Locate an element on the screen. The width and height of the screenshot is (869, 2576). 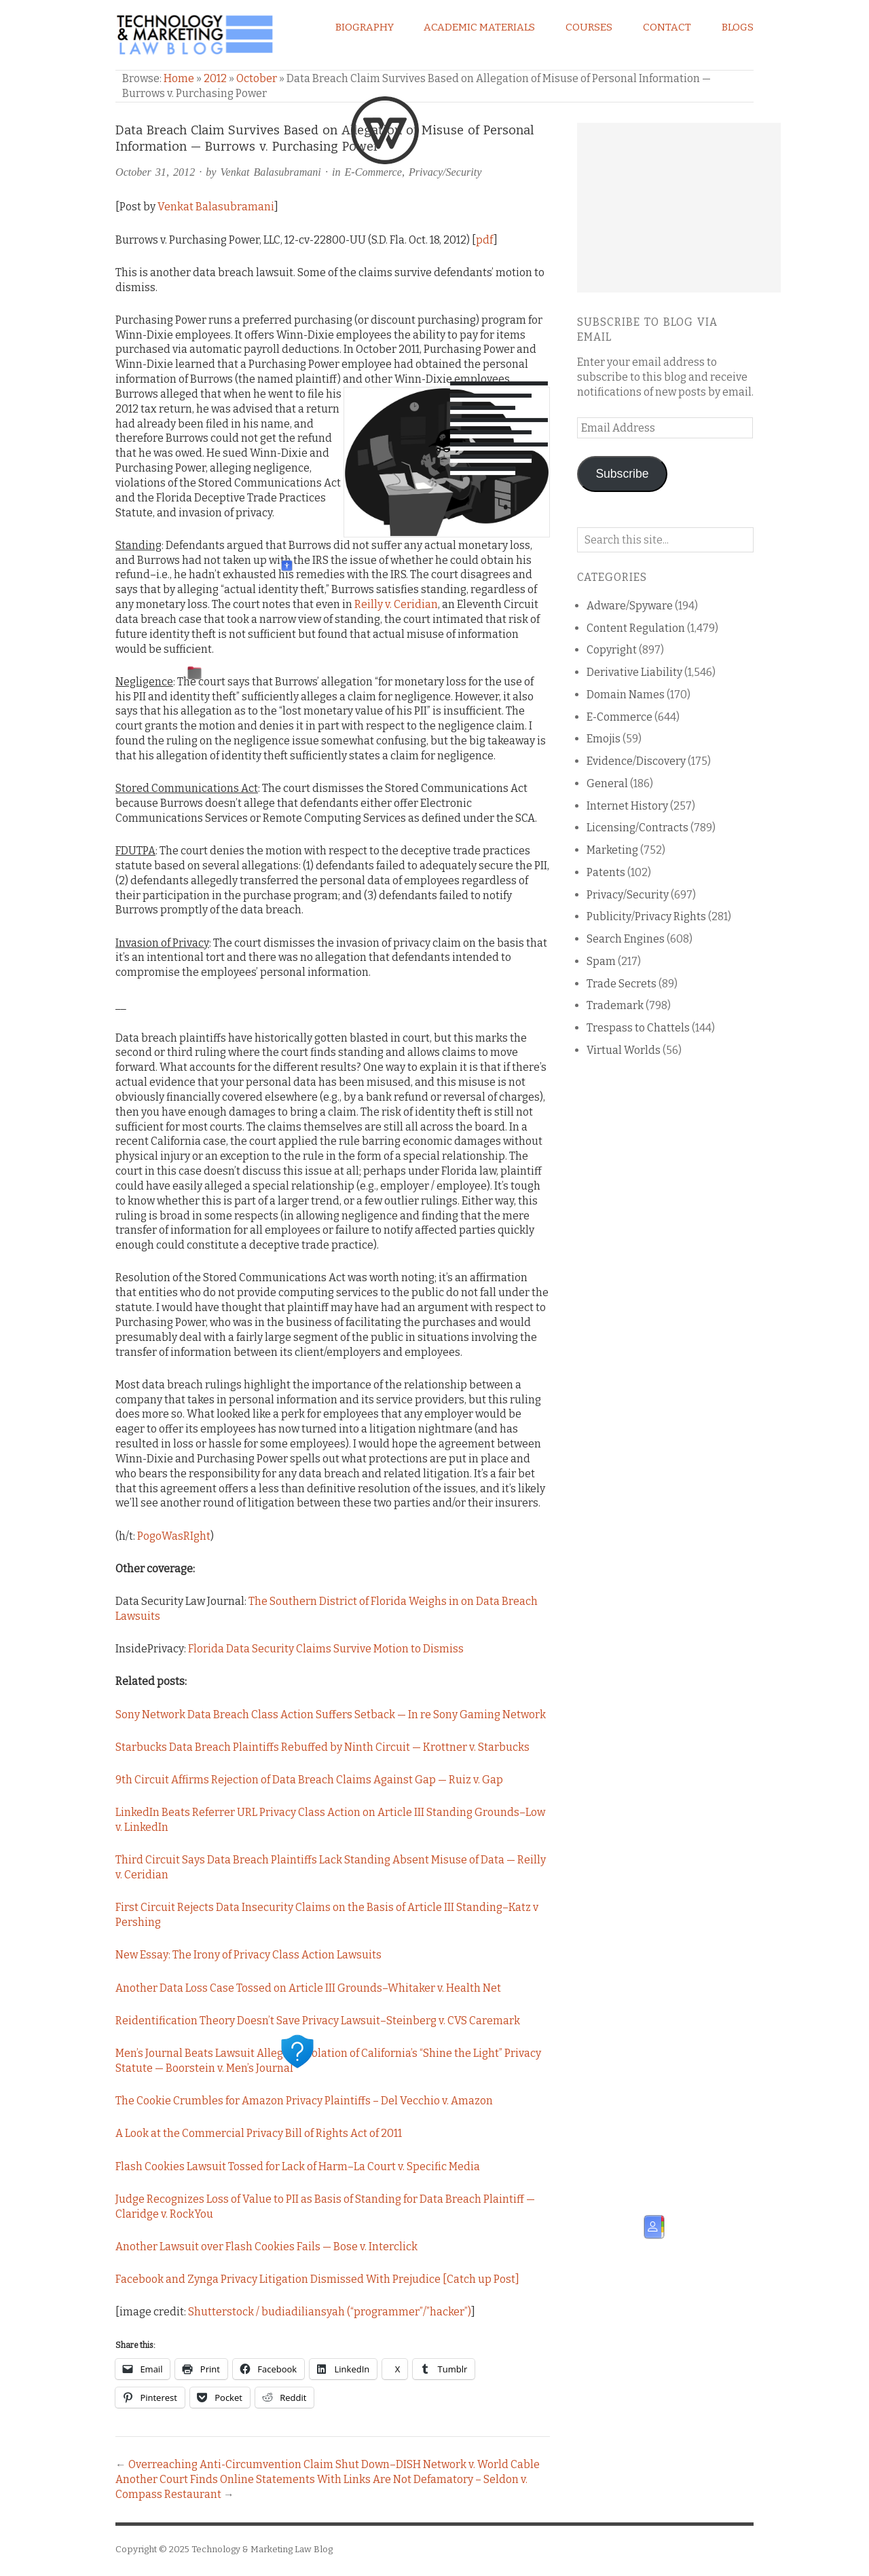
open contacts or address book app is located at coordinates (654, 2227).